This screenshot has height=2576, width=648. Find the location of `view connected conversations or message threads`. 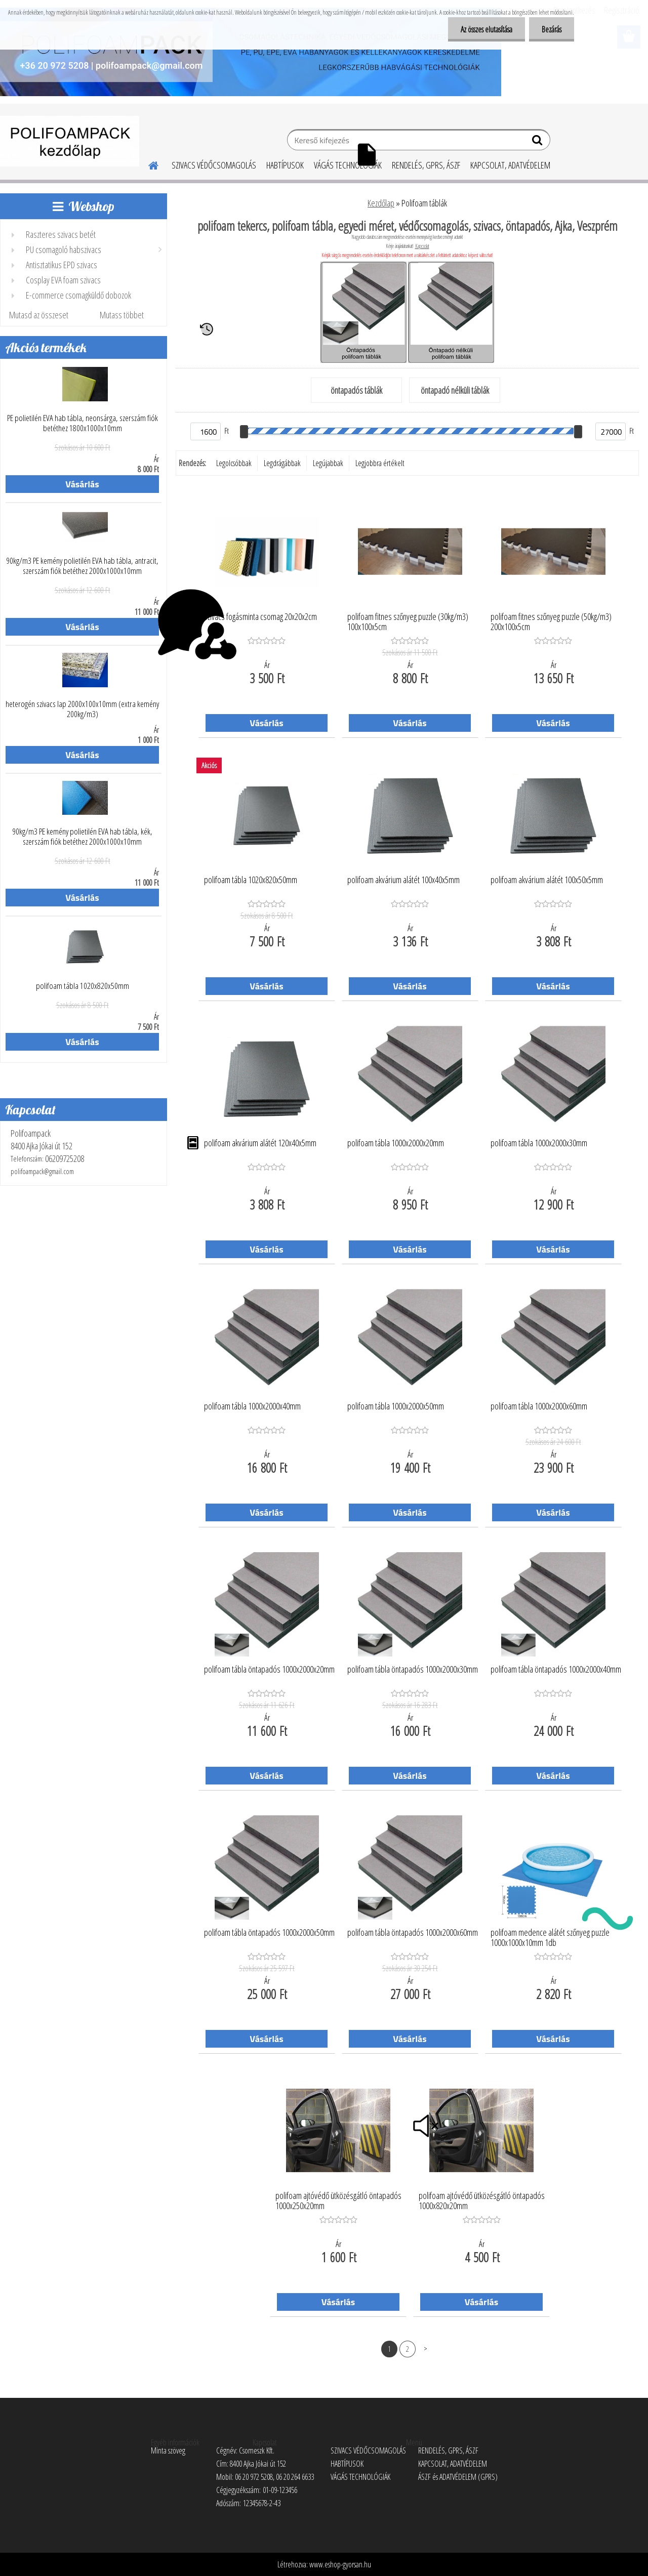

view connected conversations or message threads is located at coordinates (195, 622).